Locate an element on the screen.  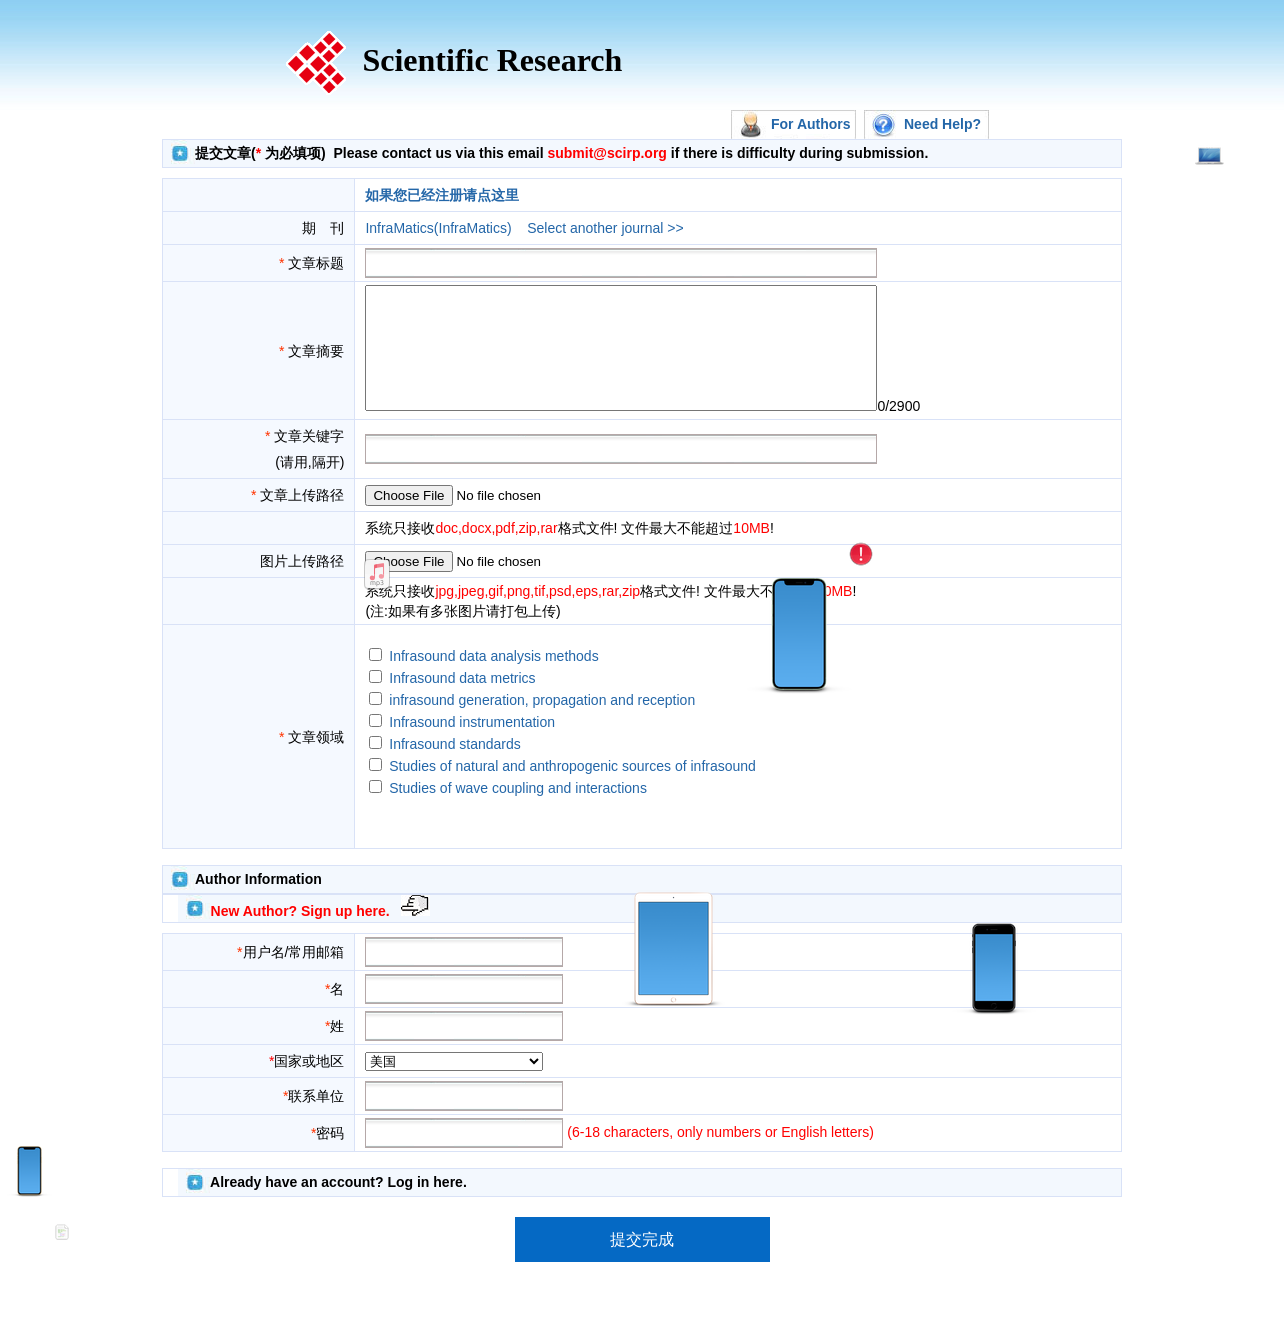
an mp3 audio file is located at coordinates (377, 574).